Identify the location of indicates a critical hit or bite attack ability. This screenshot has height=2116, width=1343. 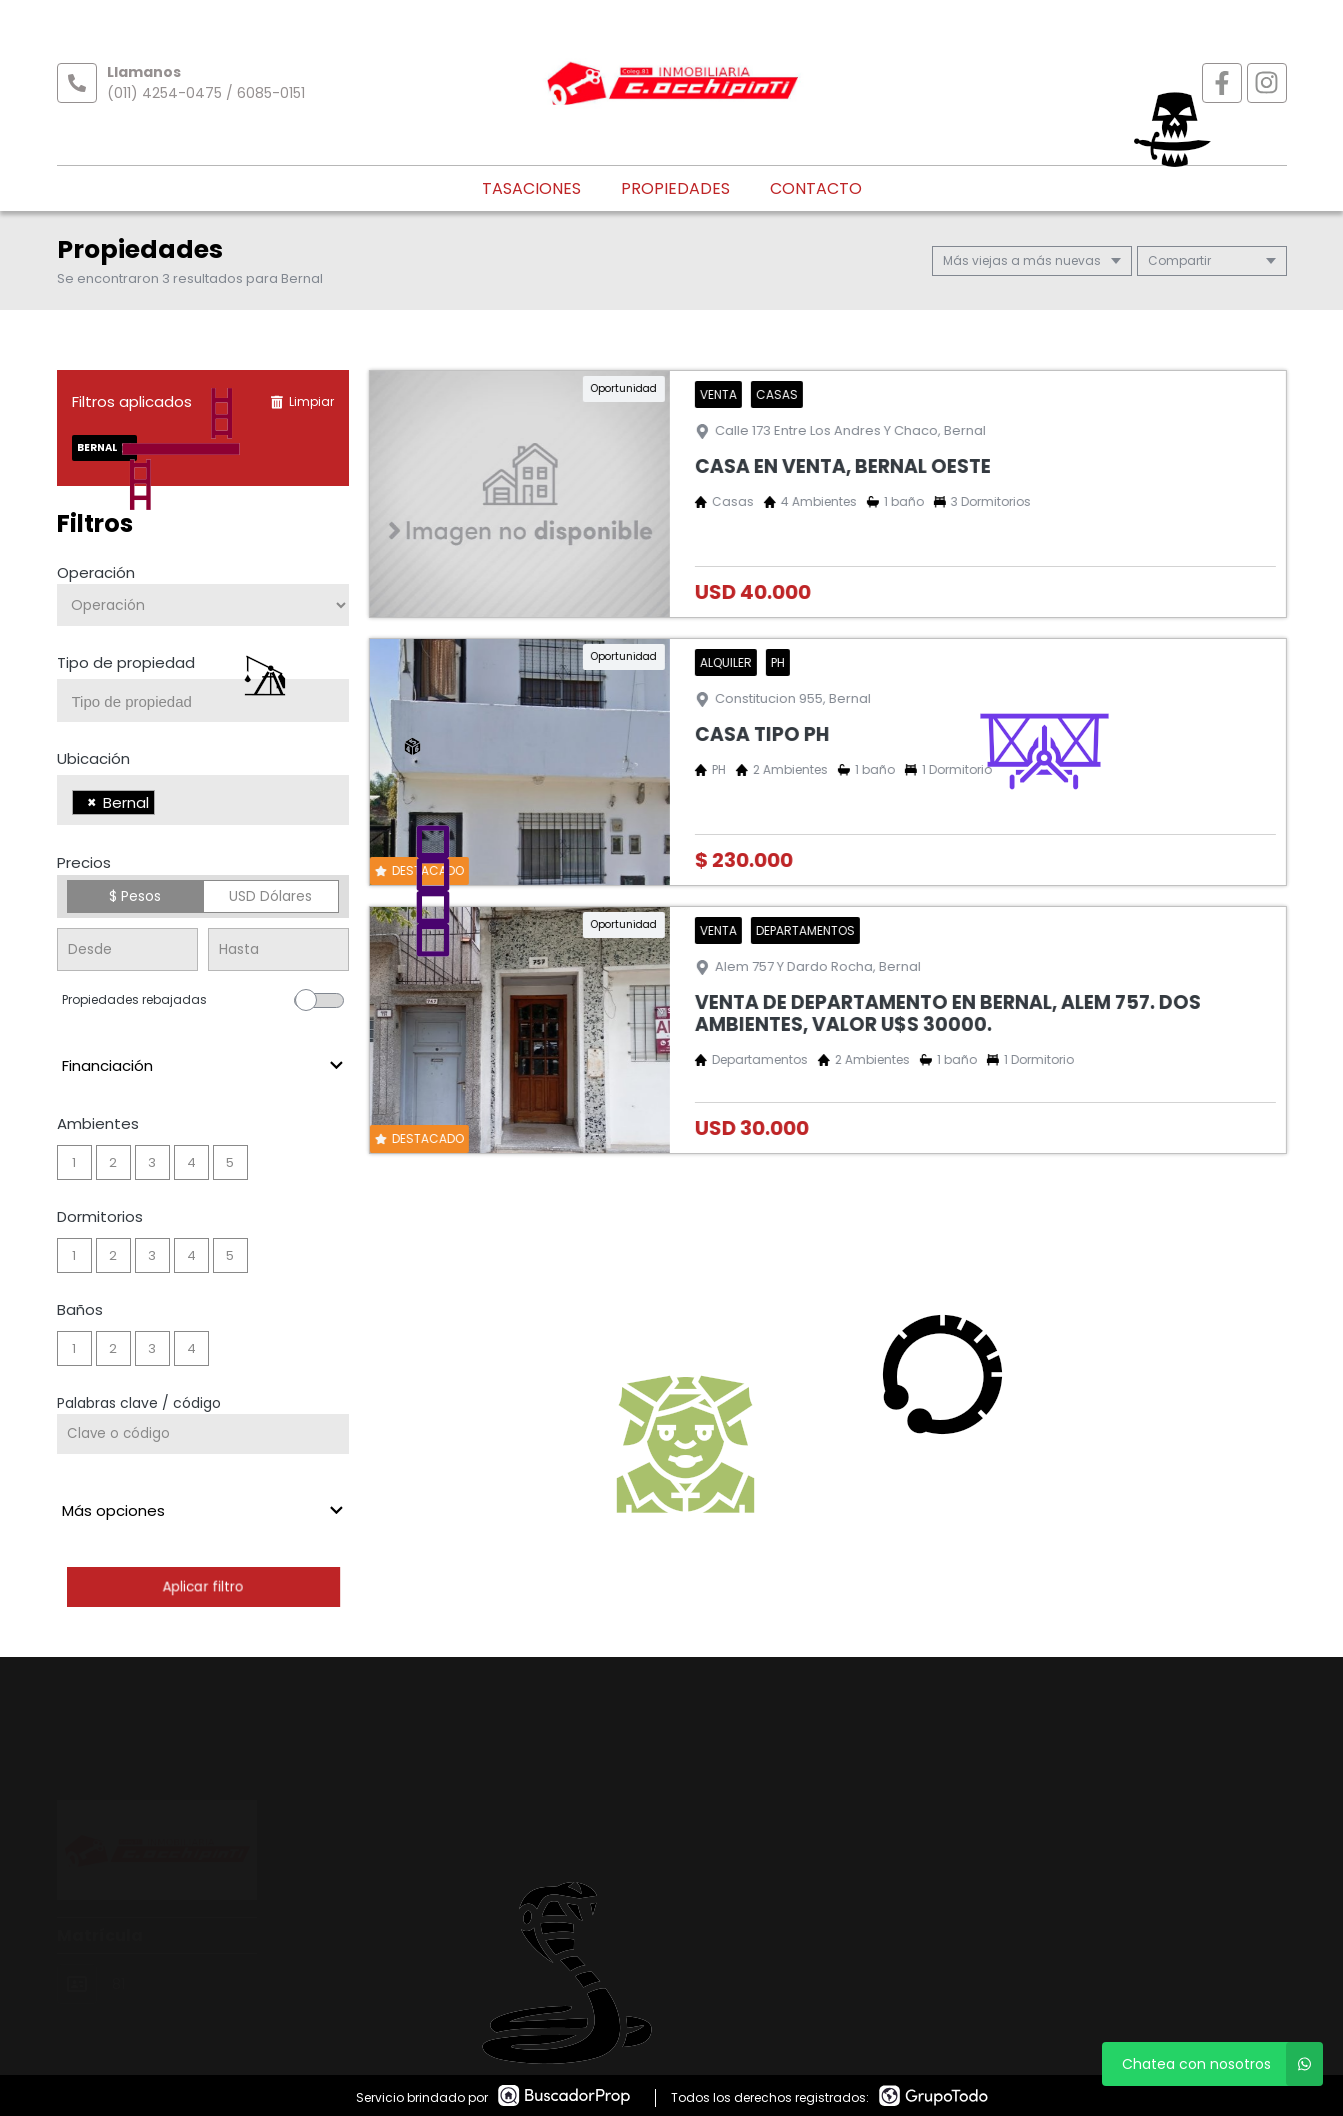
(1172, 130).